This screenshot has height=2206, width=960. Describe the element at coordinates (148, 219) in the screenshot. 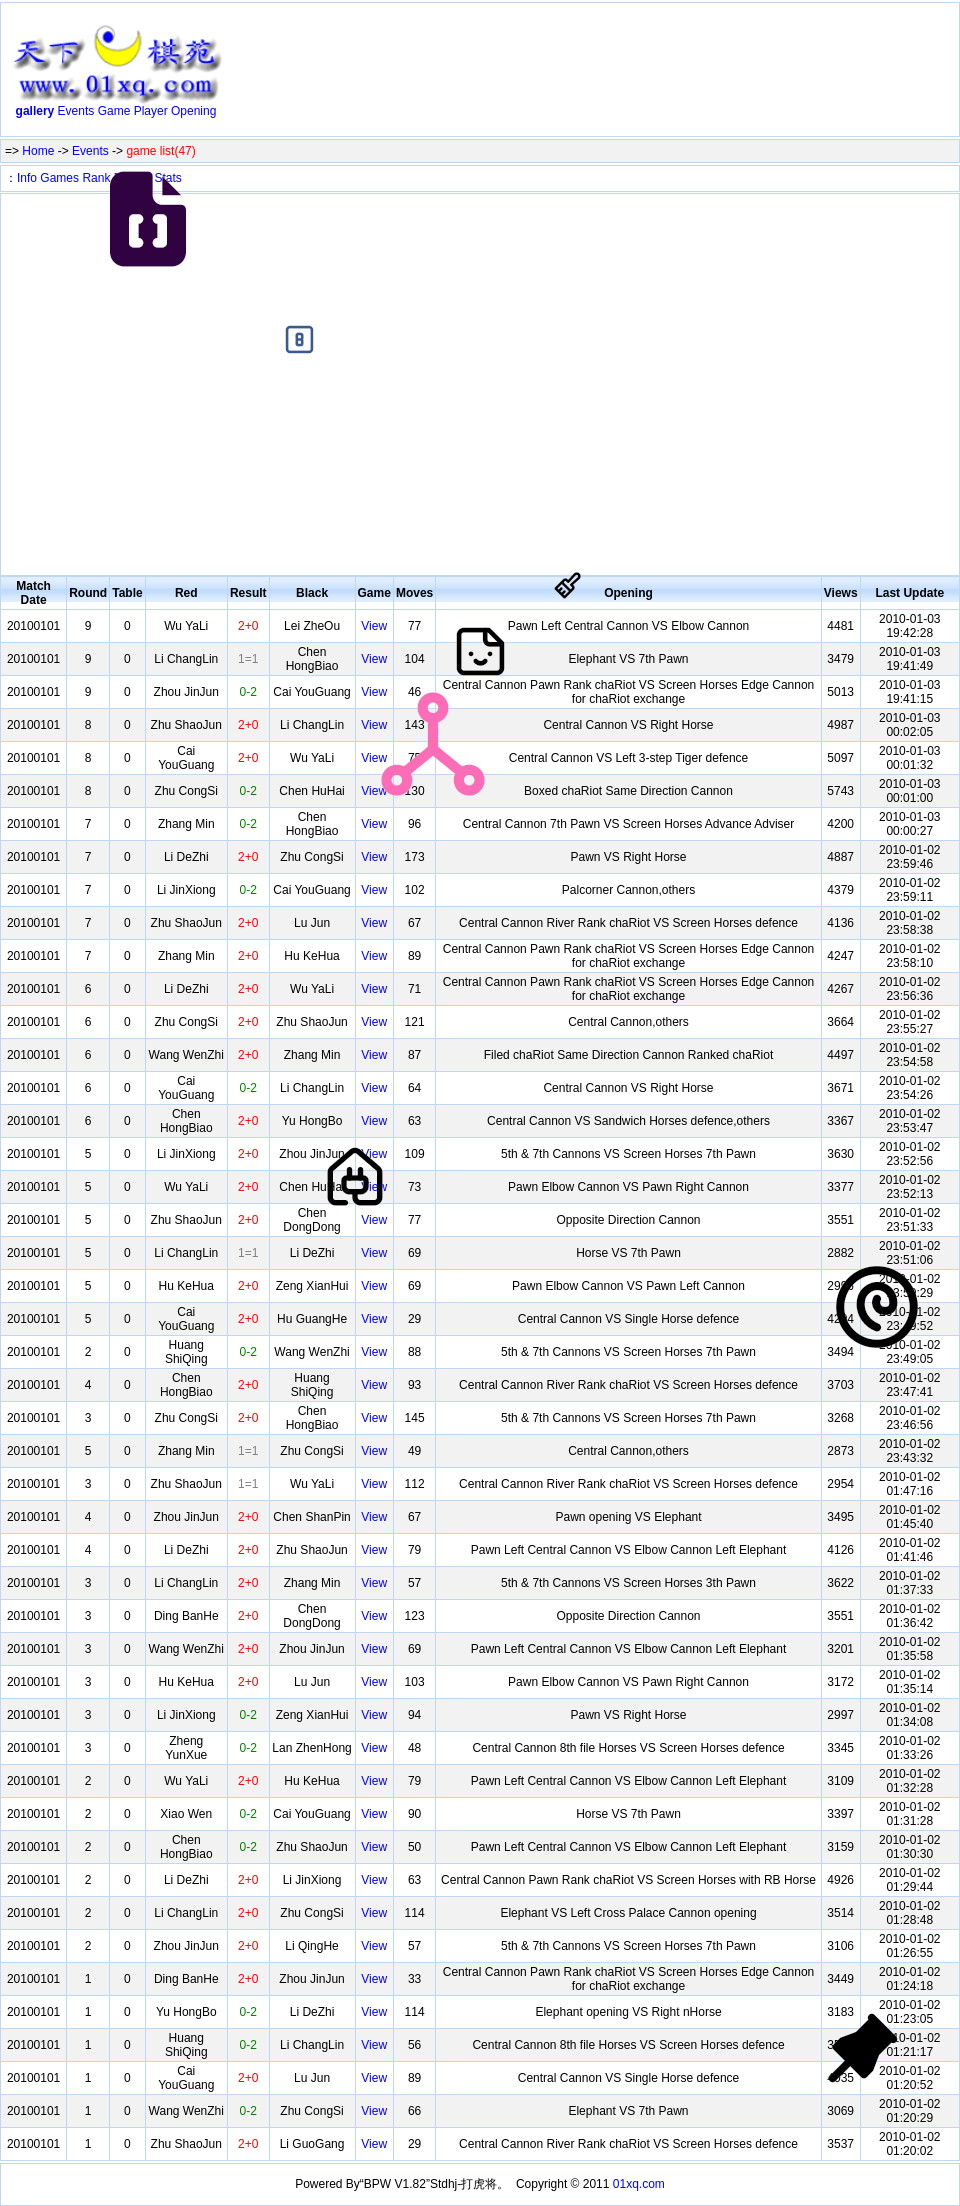

I see `view source code file` at that location.